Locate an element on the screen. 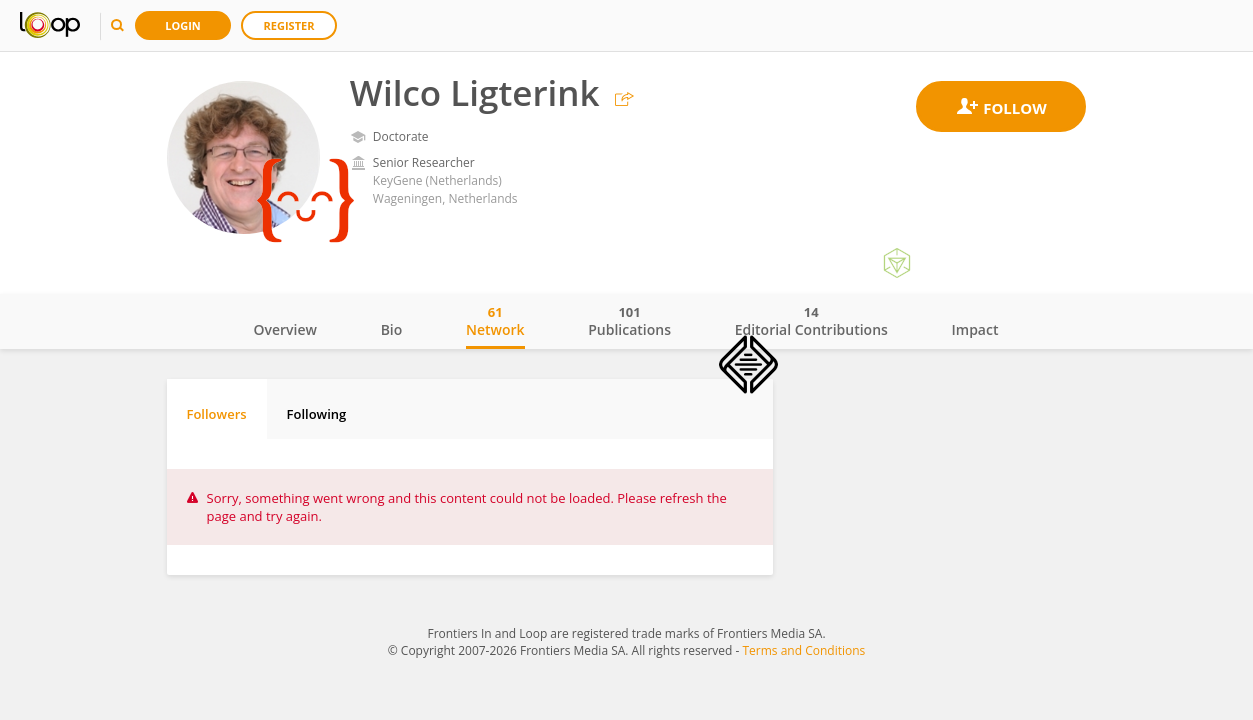 This screenshot has height=720, width=1253. open the Ingress app is located at coordinates (897, 263).